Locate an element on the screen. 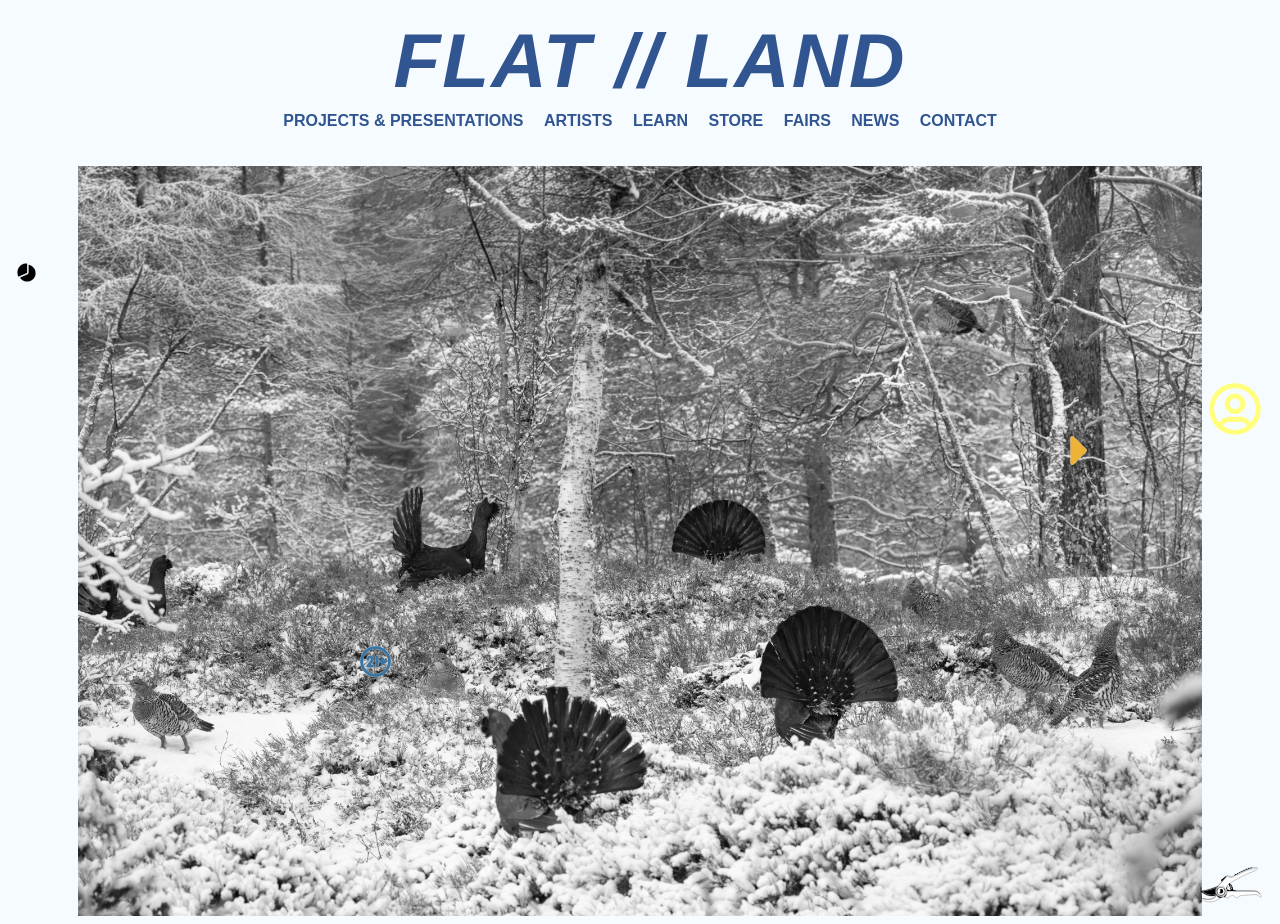 This screenshot has width=1280, height=924. view analytics or statistics is located at coordinates (26, 272).